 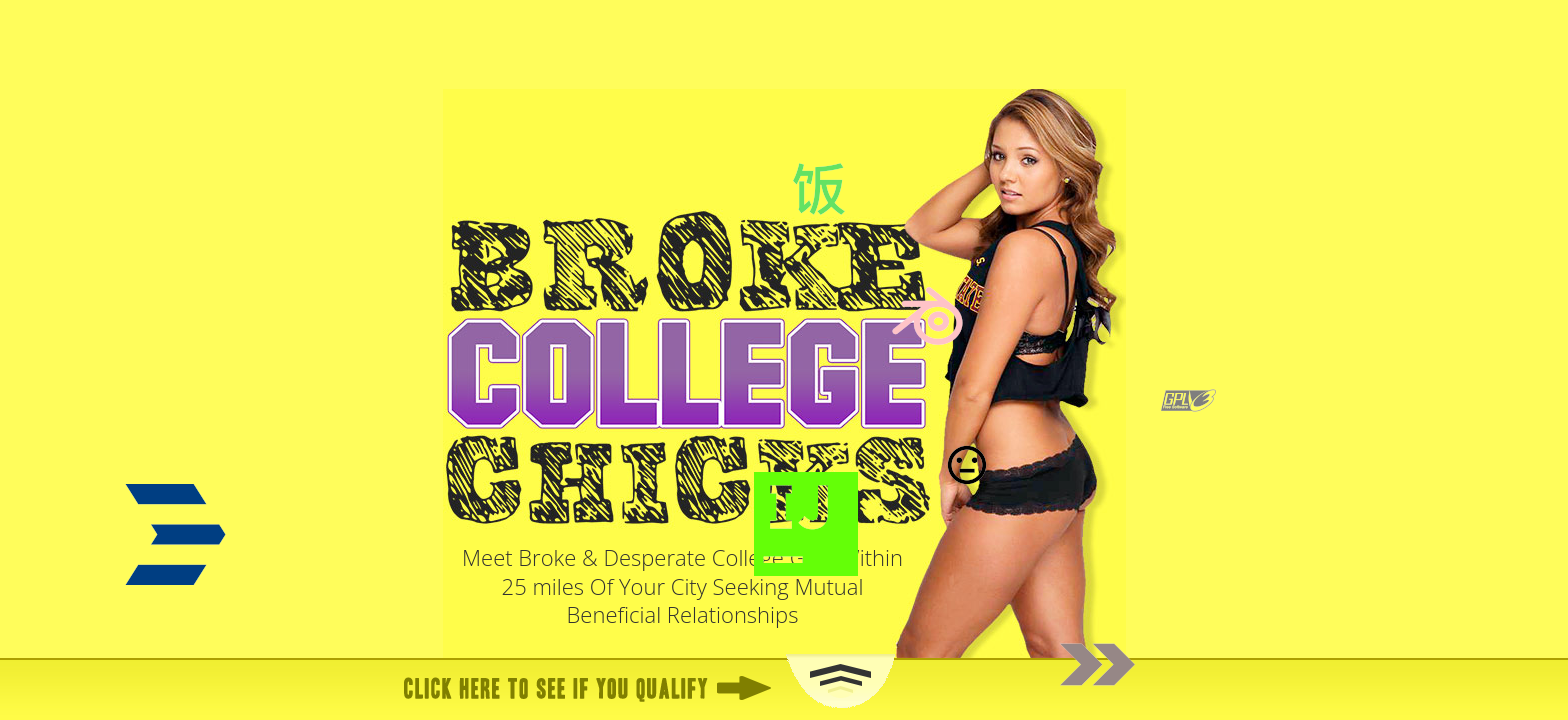 What do you see at coordinates (1097, 664) in the screenshot?
I see `inertia.js framework logo` at bounding box center [1097, 664].